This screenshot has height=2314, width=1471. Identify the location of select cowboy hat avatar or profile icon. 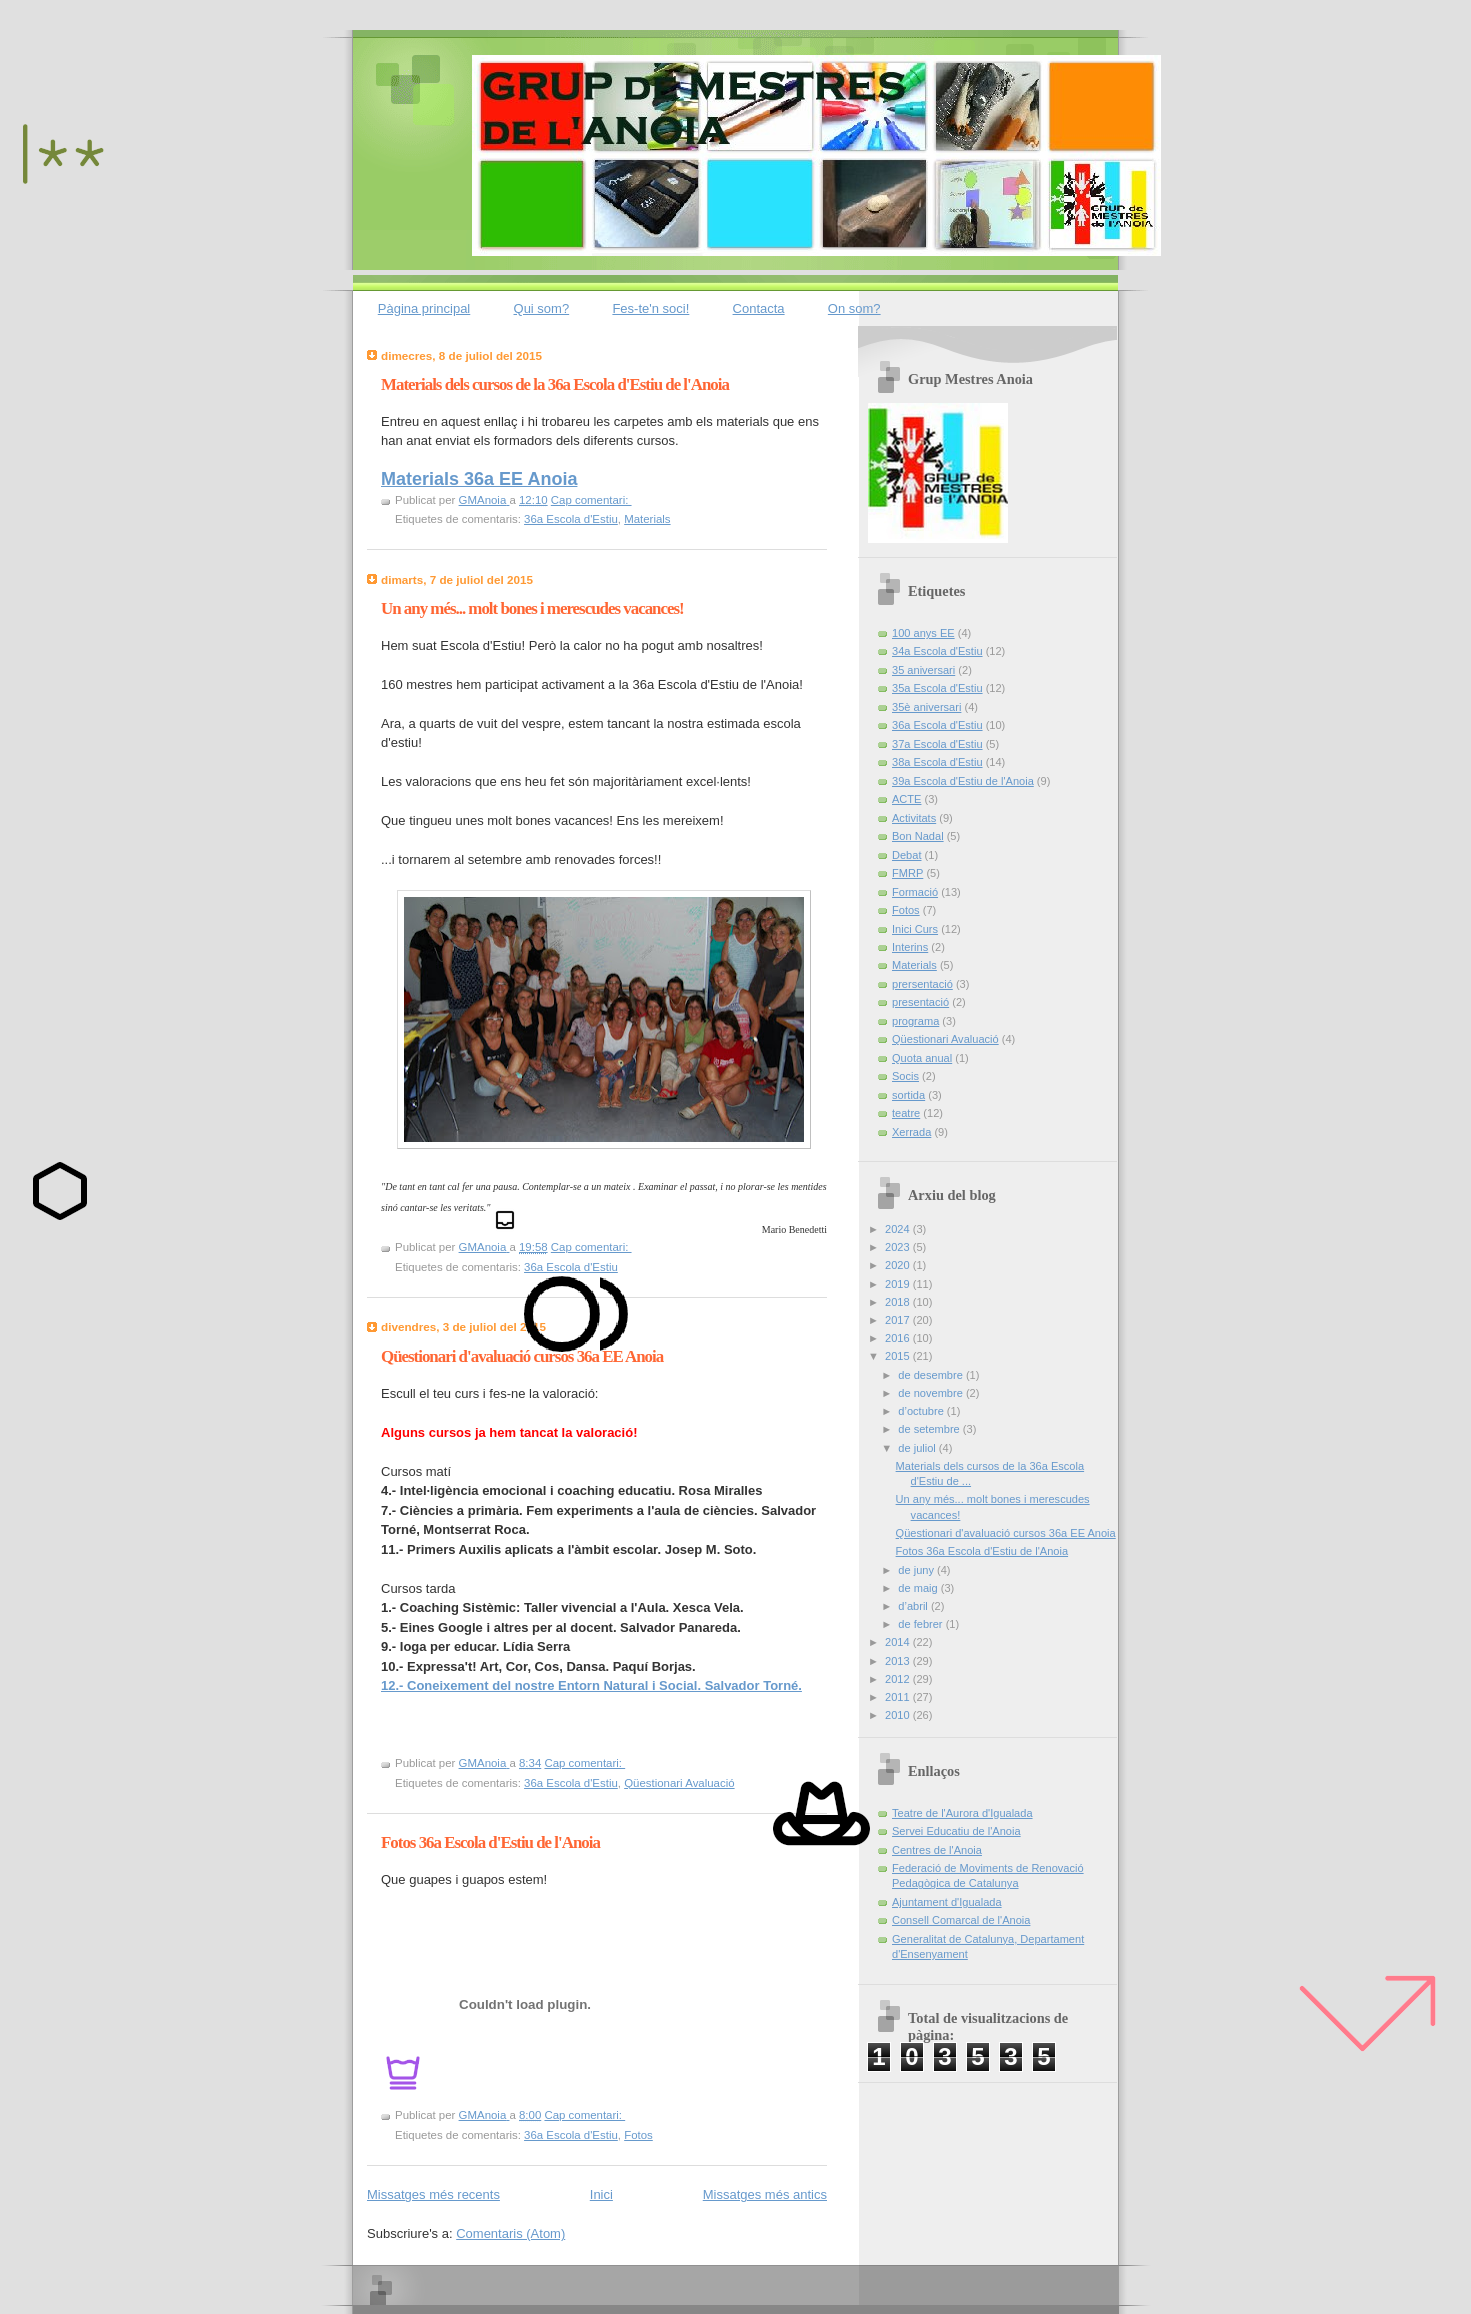
(821, 1816).